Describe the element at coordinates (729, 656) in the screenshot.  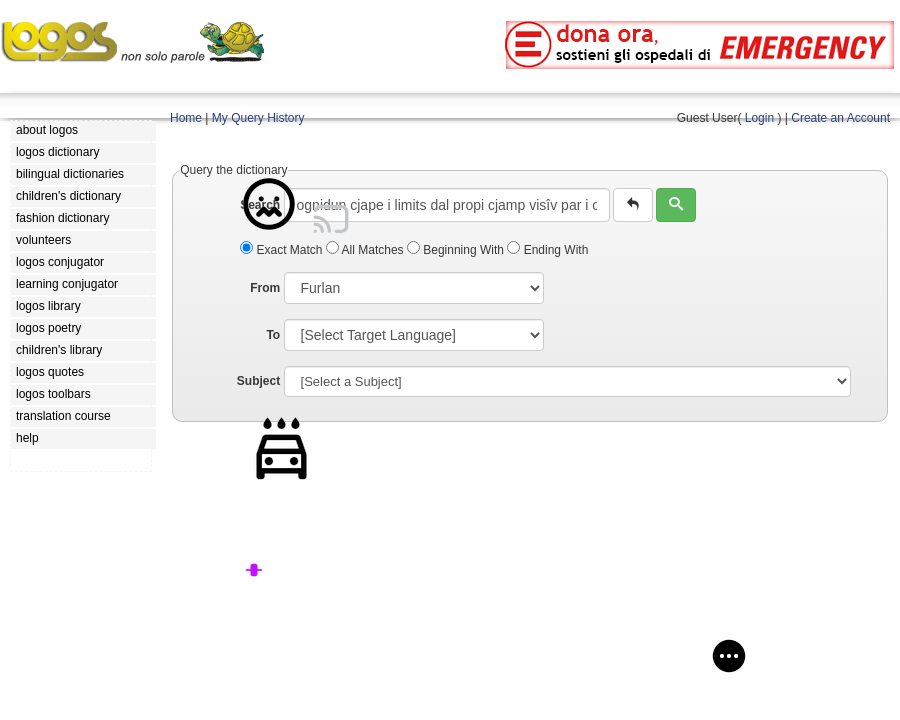
I see `access more options or actions` at that location.